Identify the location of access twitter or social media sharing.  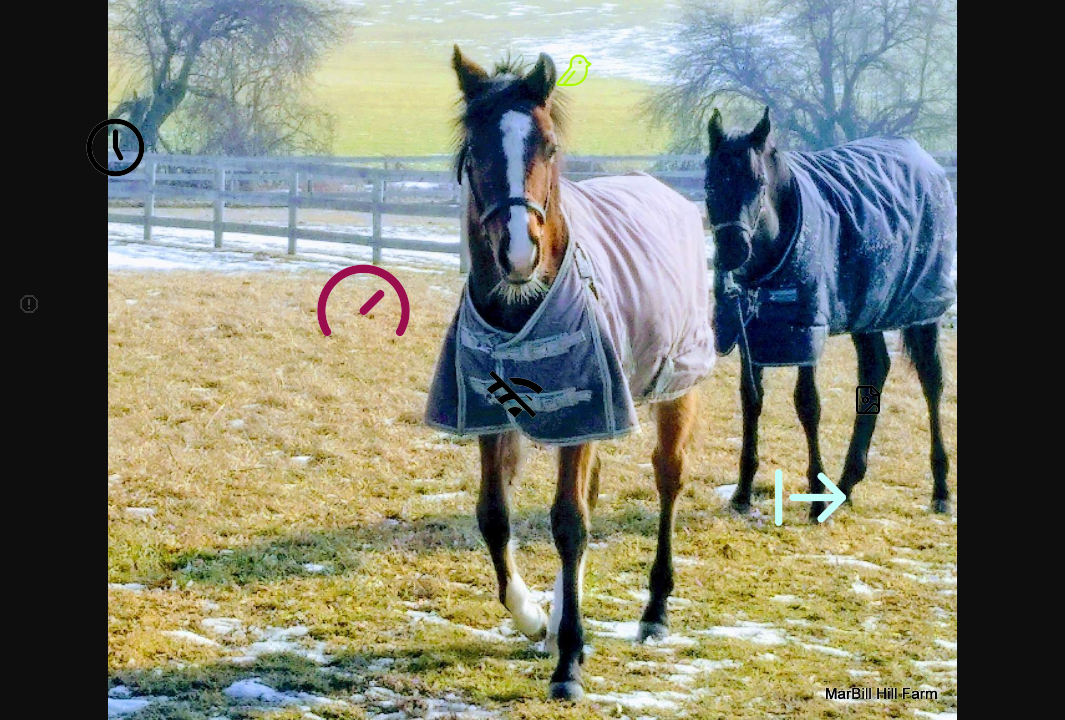
(574, 71).